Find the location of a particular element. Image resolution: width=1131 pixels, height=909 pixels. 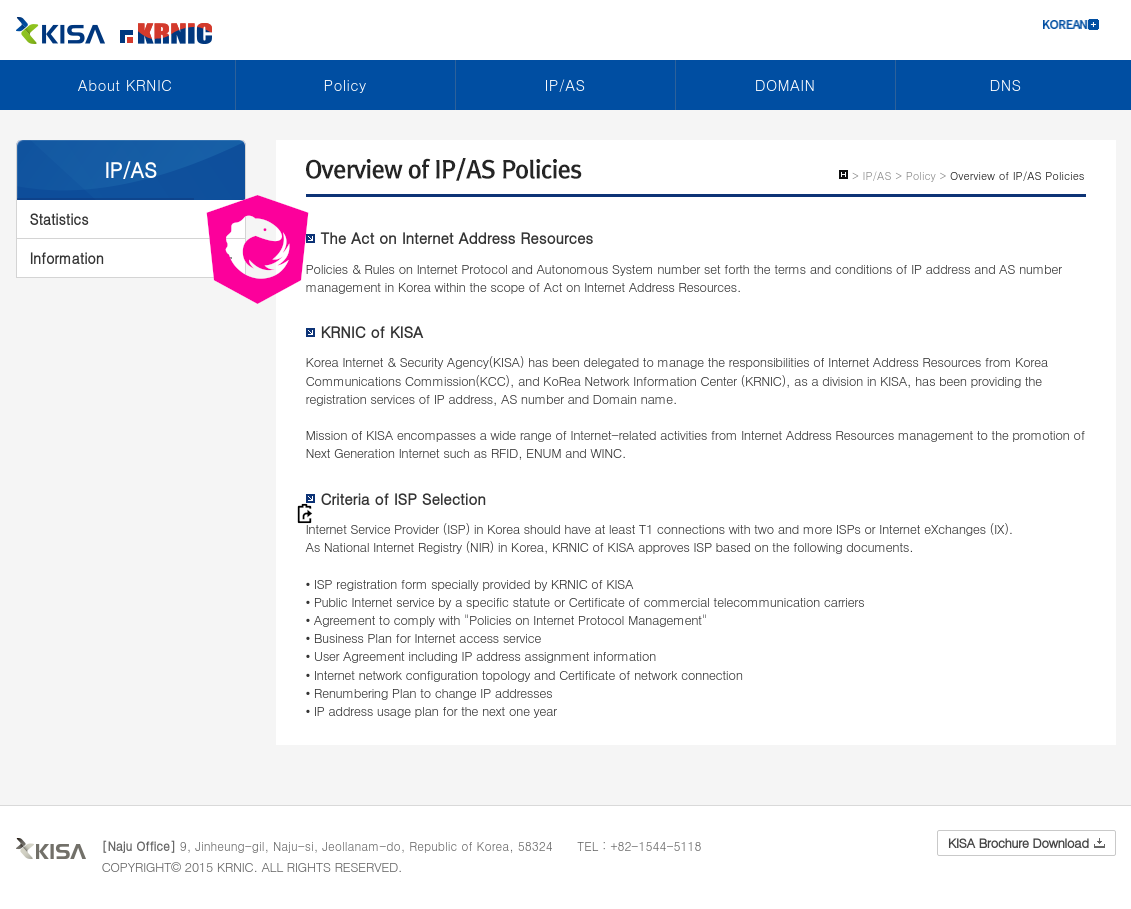

ngrx state management library logo is located at coordinates (257, 249).